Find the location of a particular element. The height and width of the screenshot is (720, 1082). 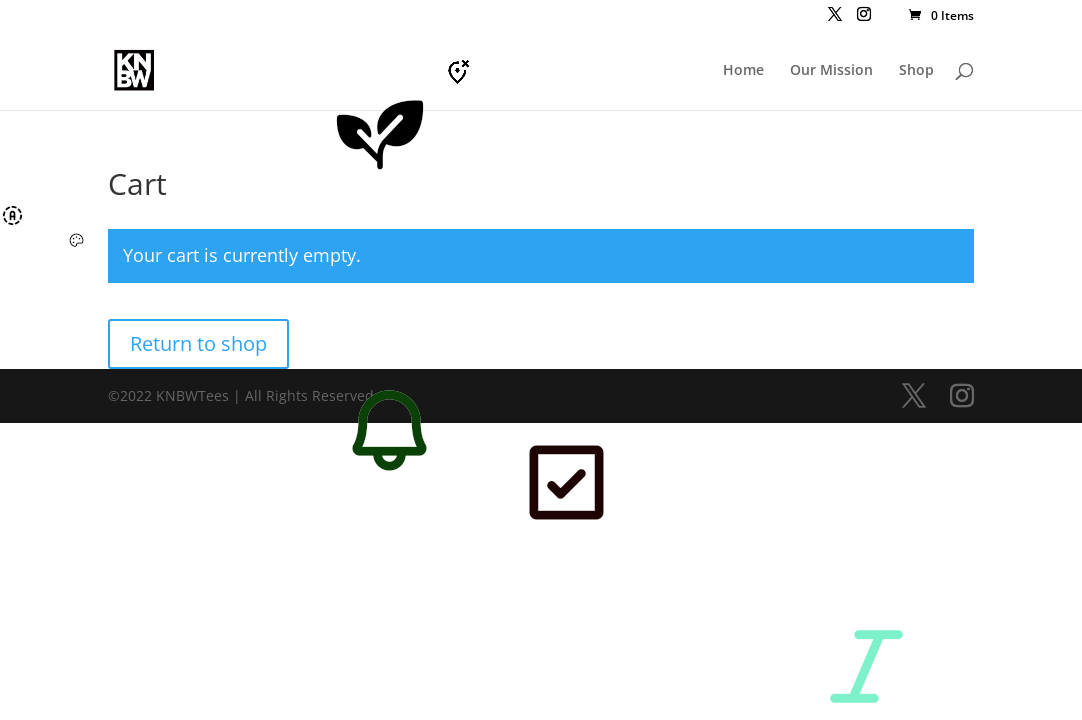

remove a saved location is located at coordinates (457, 71).